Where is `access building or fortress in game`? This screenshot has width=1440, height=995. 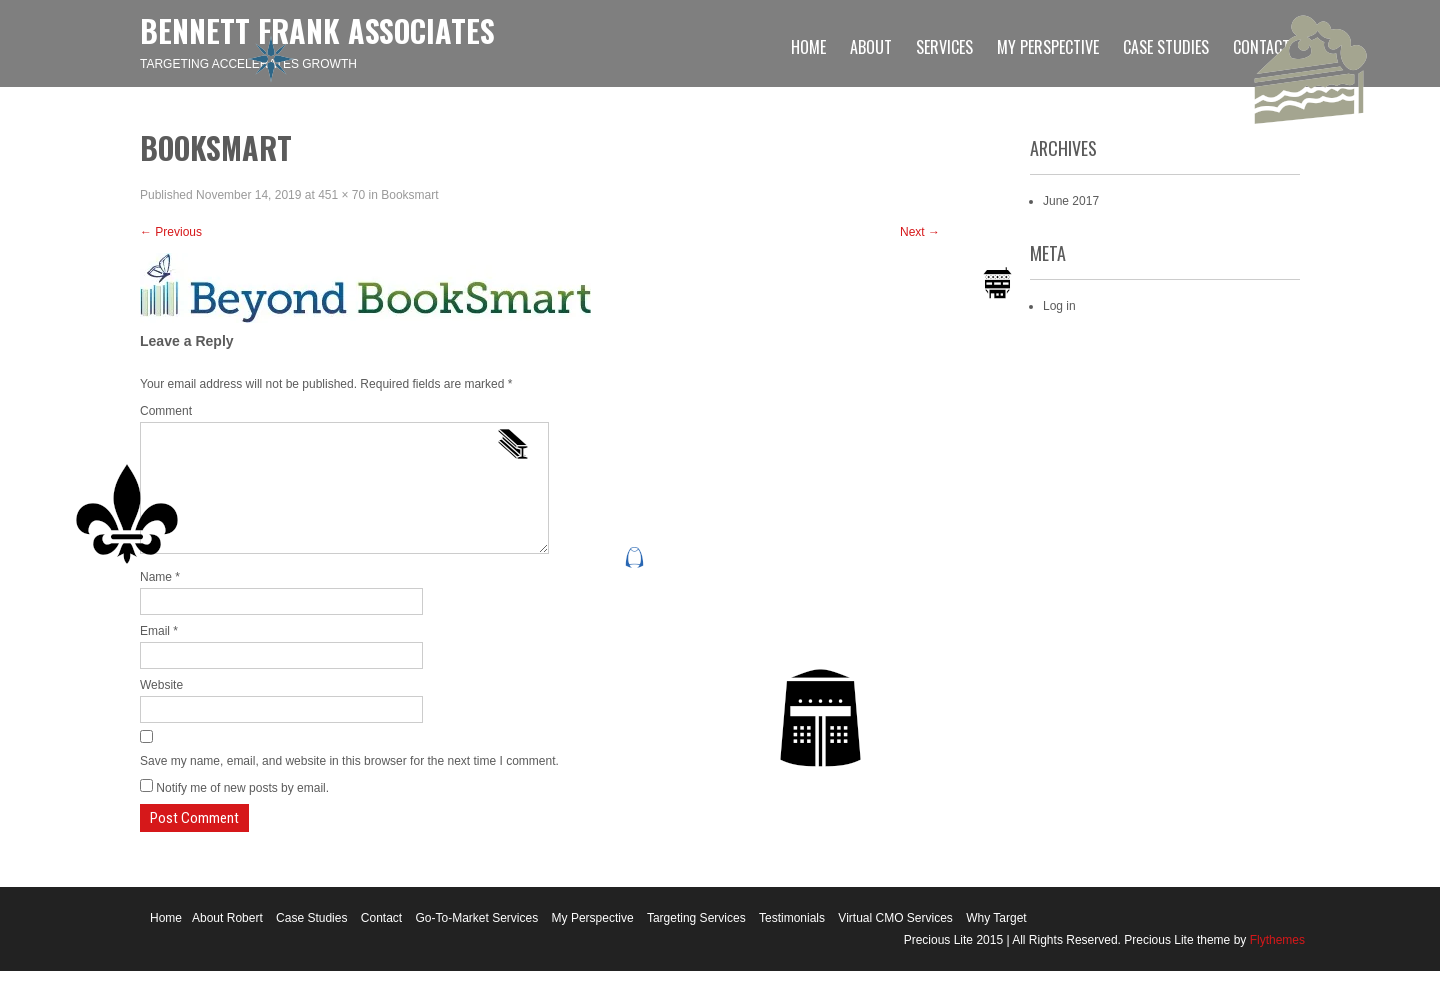 access building or fortress in game is located at coordinates (997, 282).